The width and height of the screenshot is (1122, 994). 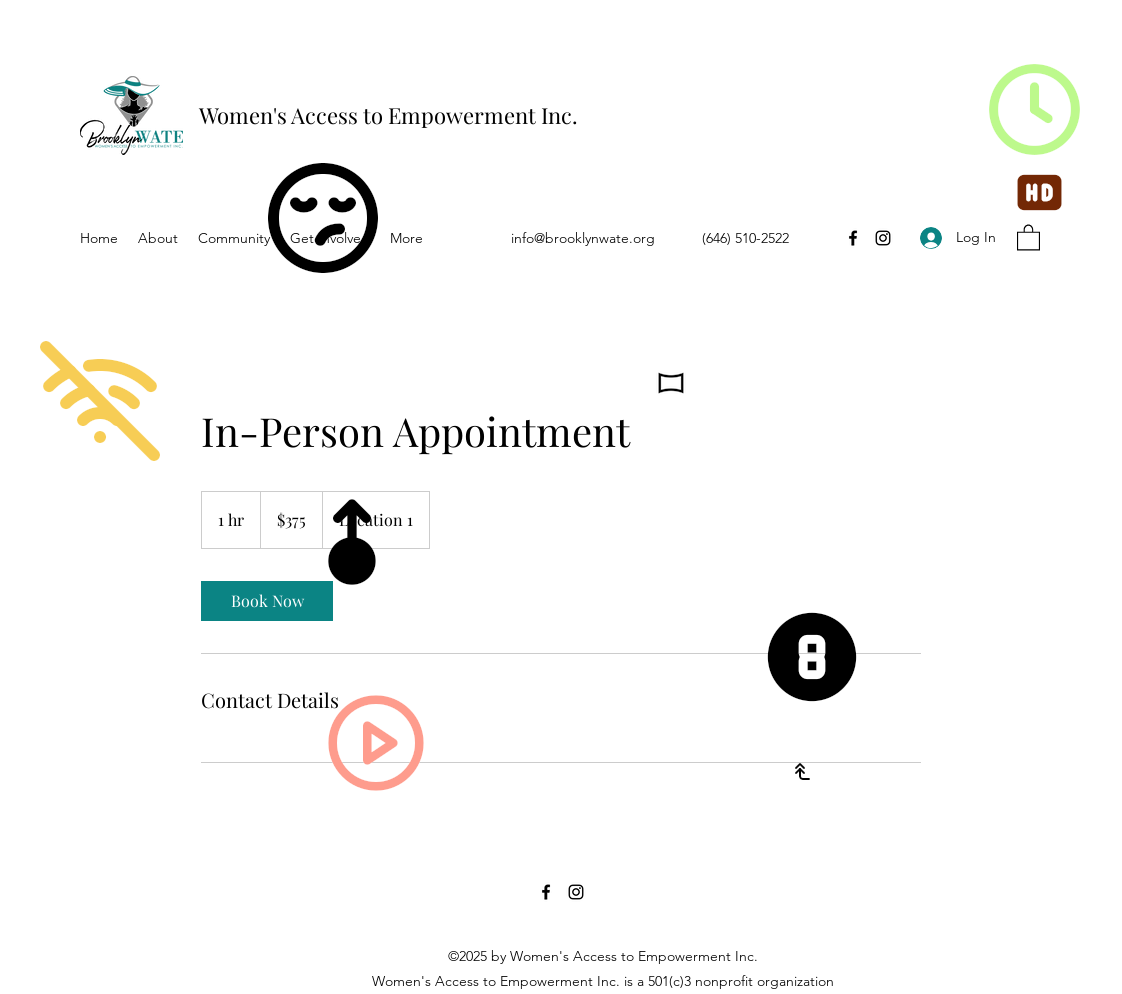 I want to click on play video or audio content, so click(x=376, y=743).